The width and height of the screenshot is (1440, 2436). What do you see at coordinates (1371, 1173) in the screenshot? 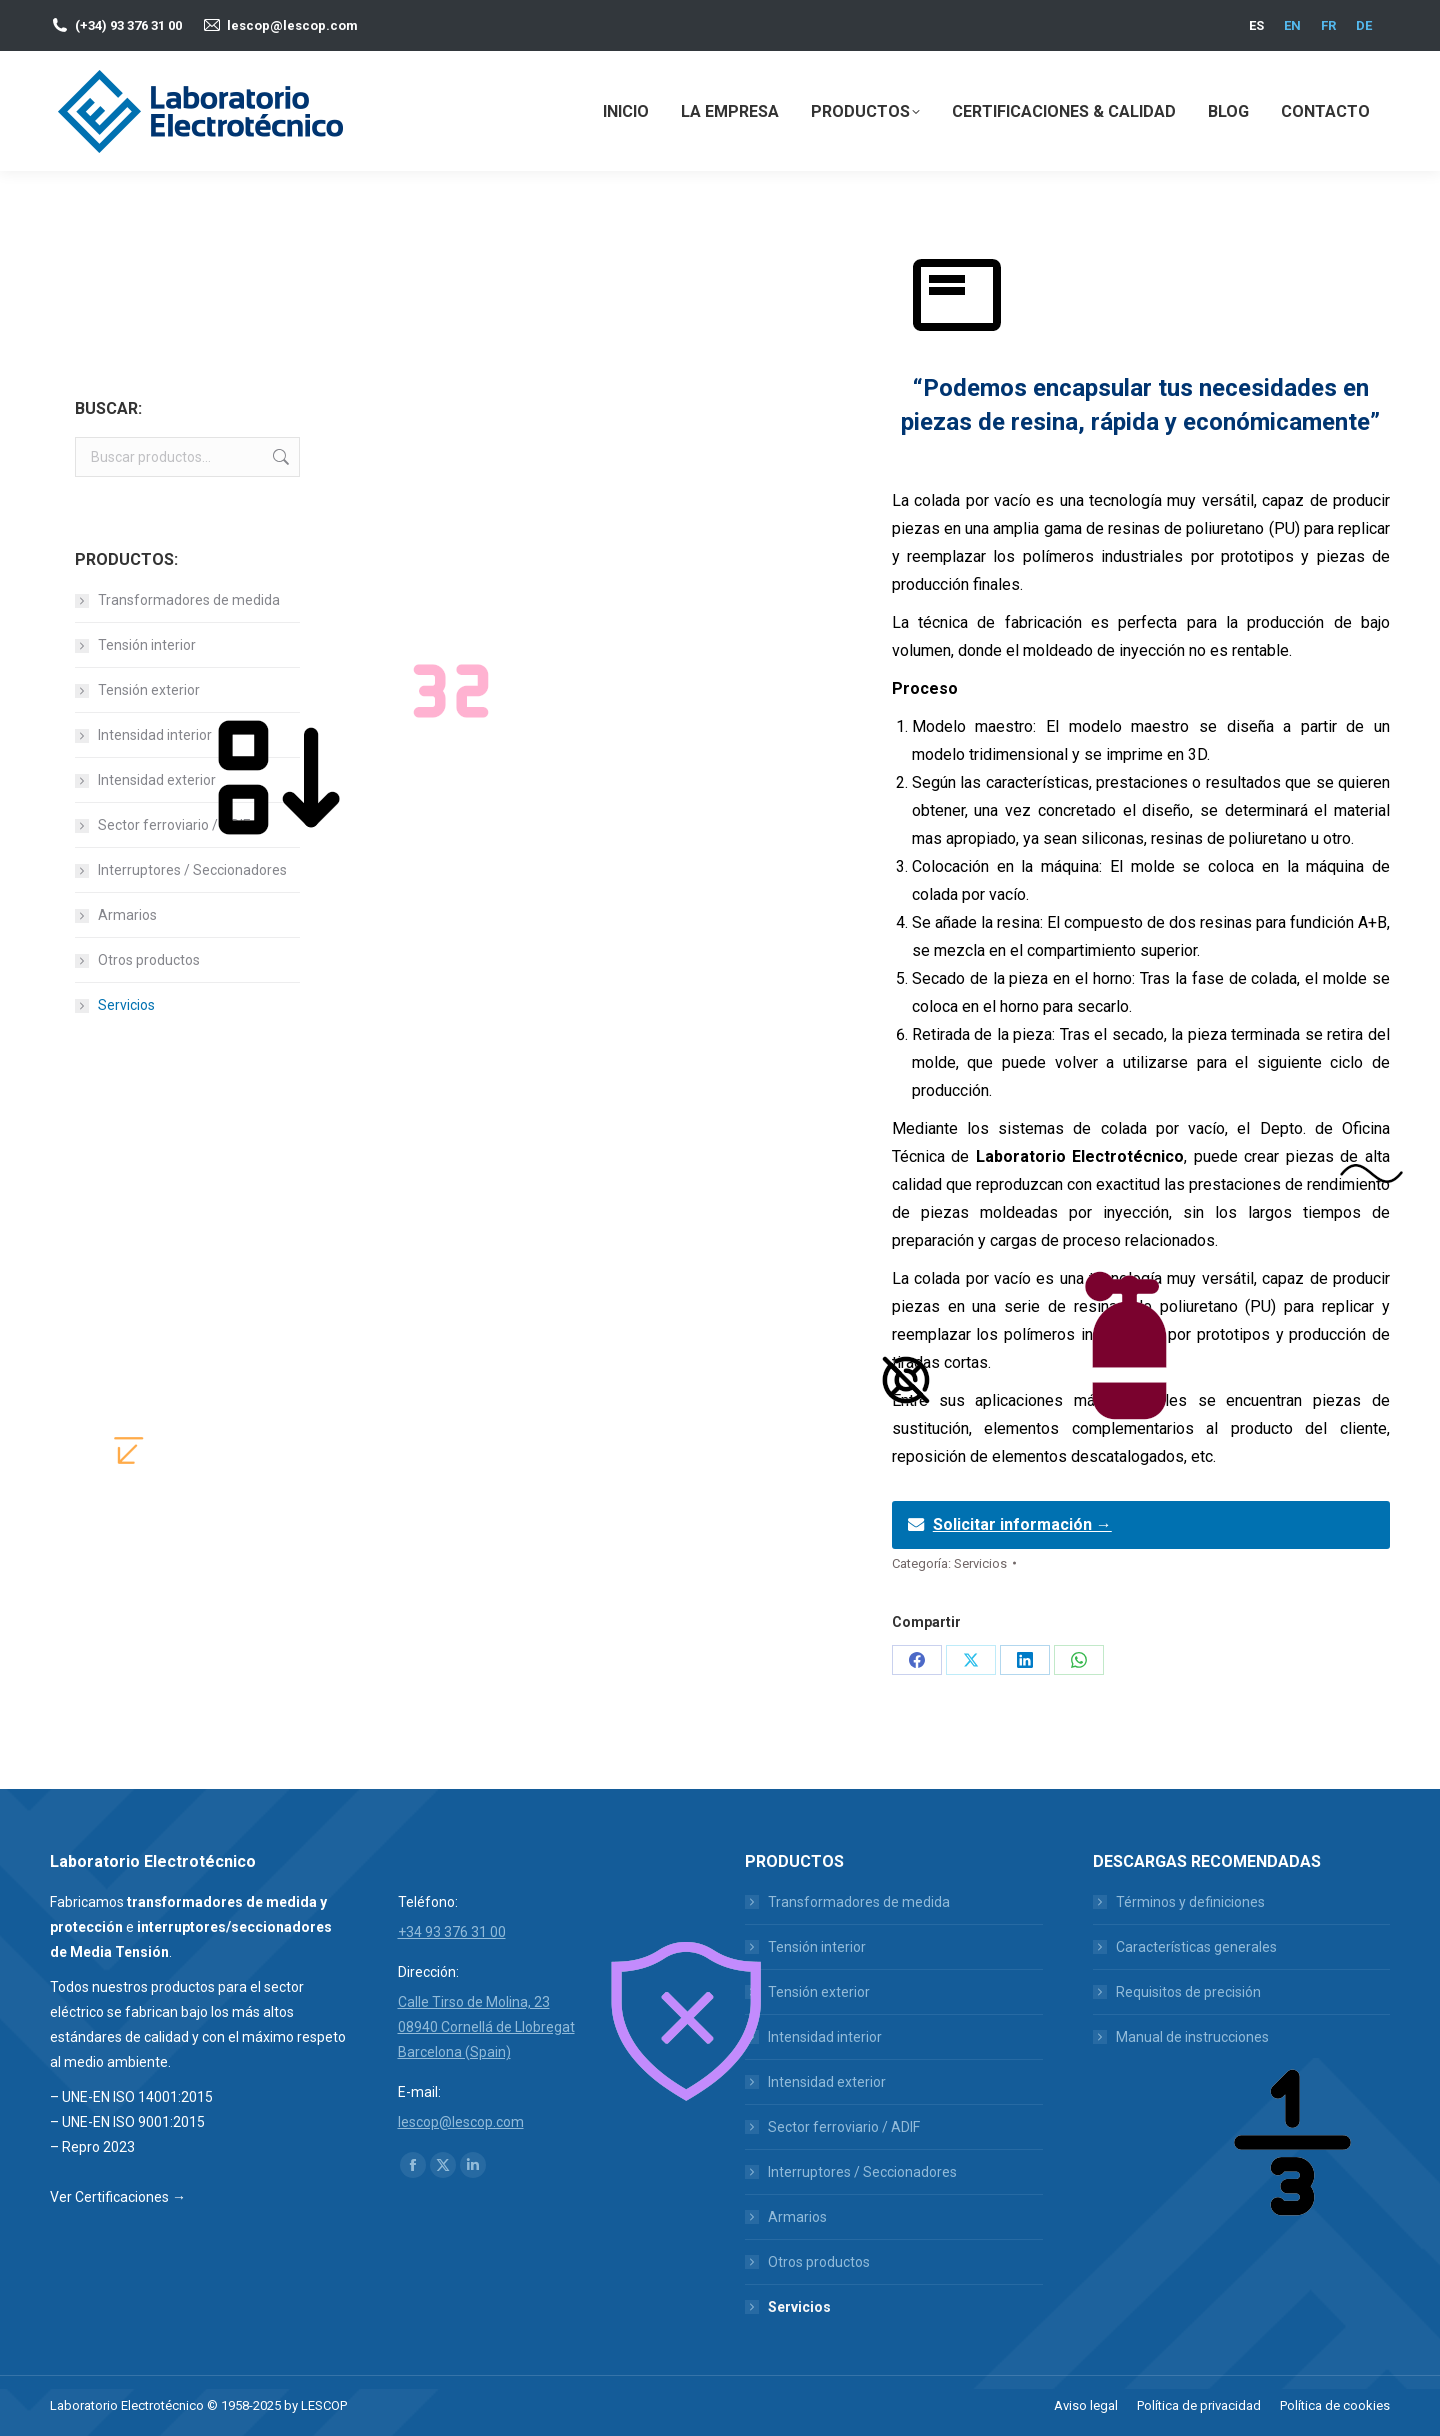
I see `indicates an approximate or estimated value` at bounding box center [1371, 1173].